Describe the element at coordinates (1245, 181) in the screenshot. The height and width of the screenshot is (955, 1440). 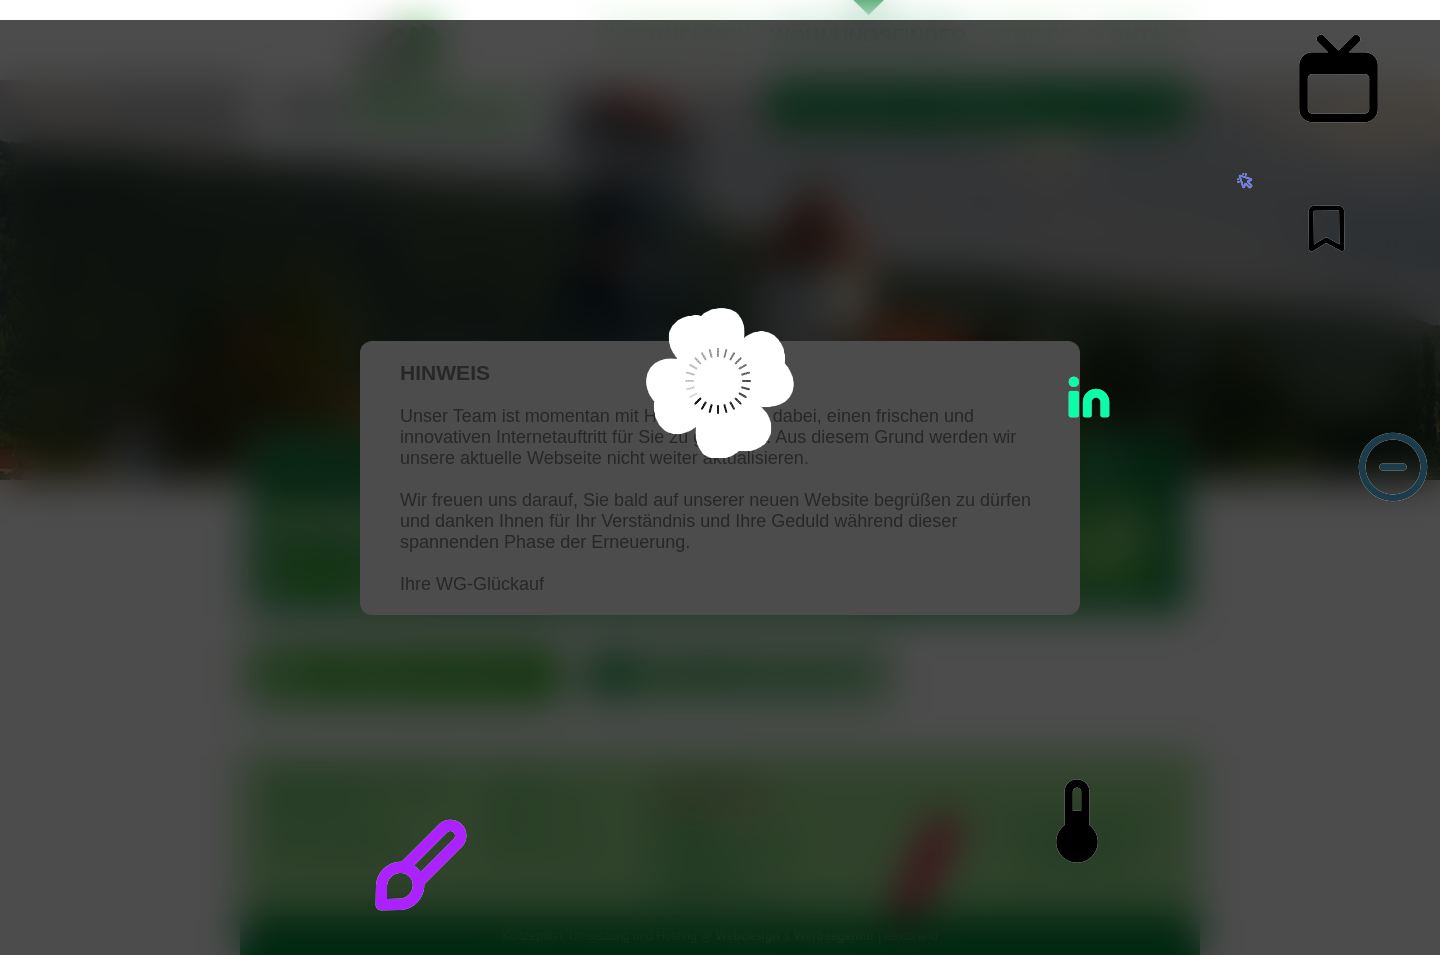
I see `click or tap to interact` at that location.